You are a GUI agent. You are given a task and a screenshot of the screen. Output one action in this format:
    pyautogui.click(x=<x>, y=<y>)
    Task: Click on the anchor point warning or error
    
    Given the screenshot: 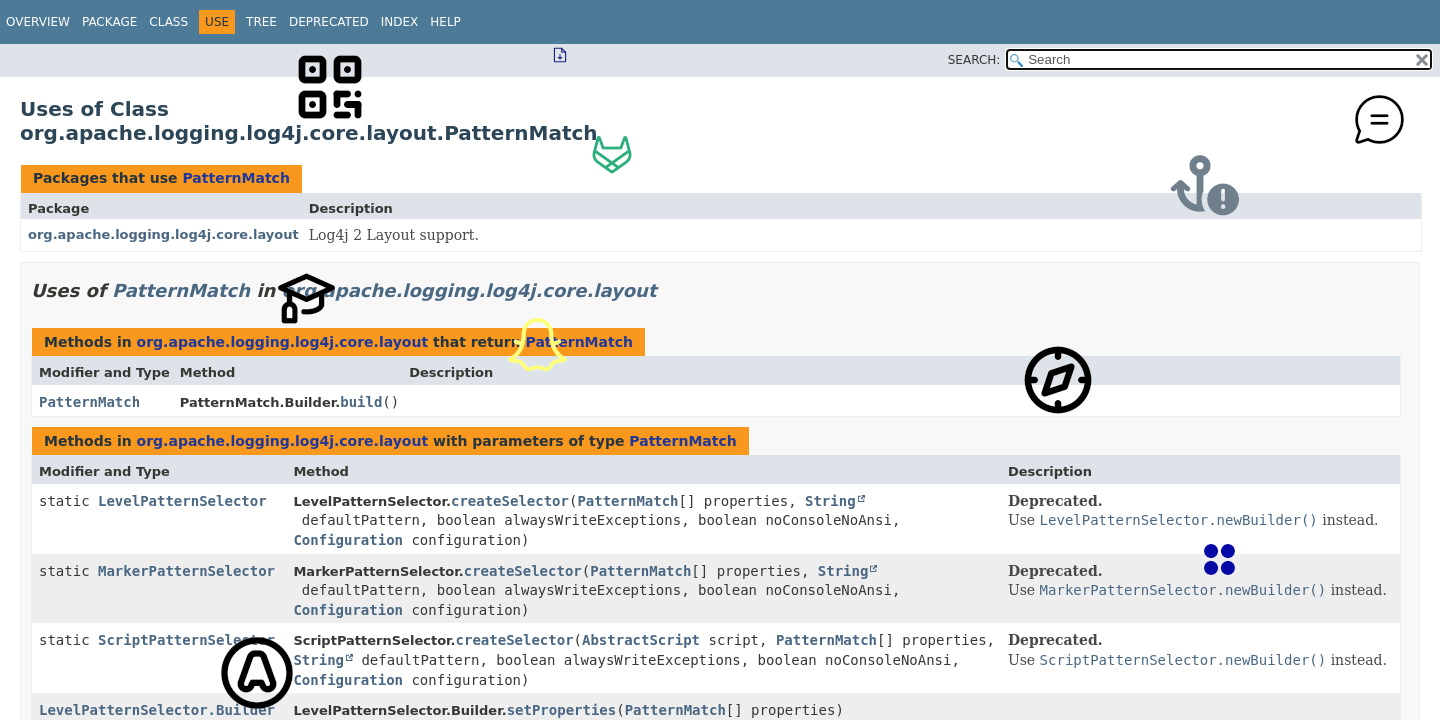 What is the action you would take?
    pyautogui.click(x=1203, y=183)
    